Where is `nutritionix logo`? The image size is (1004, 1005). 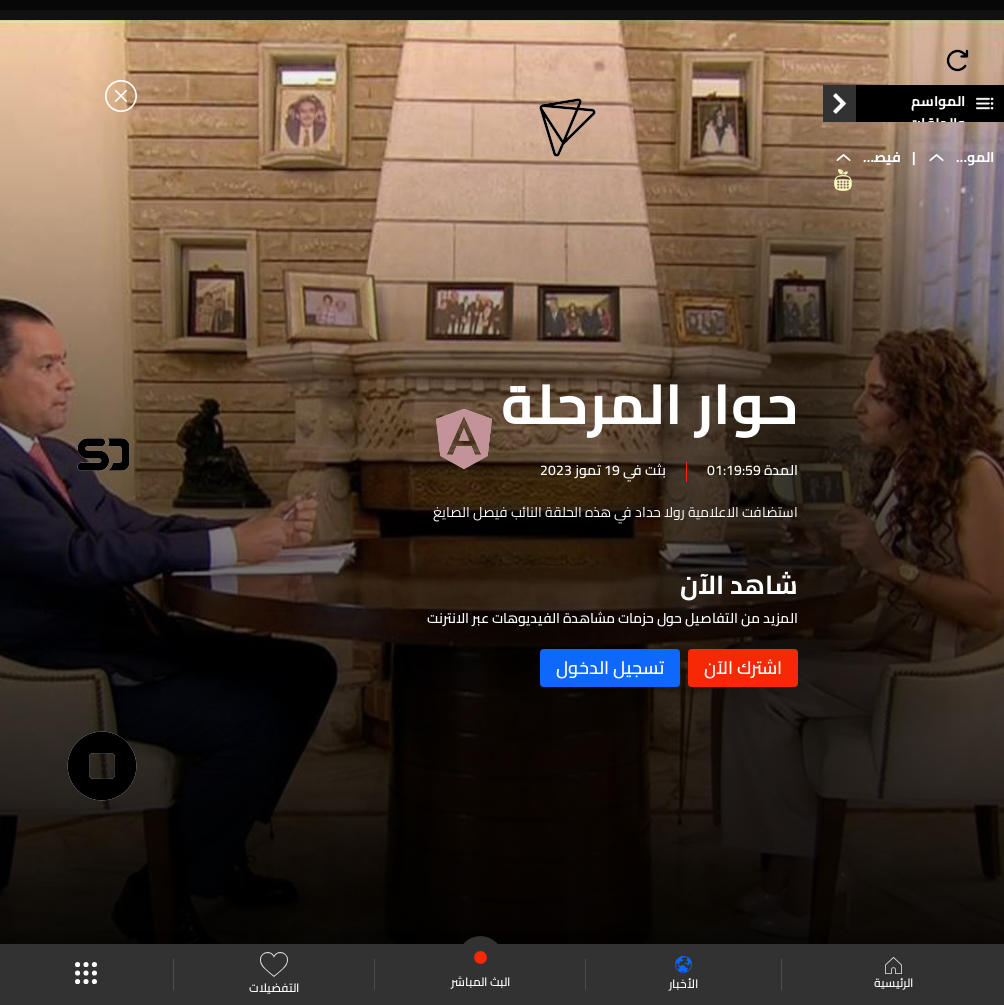 nutritionix logo is located at coordinates (843, 180).